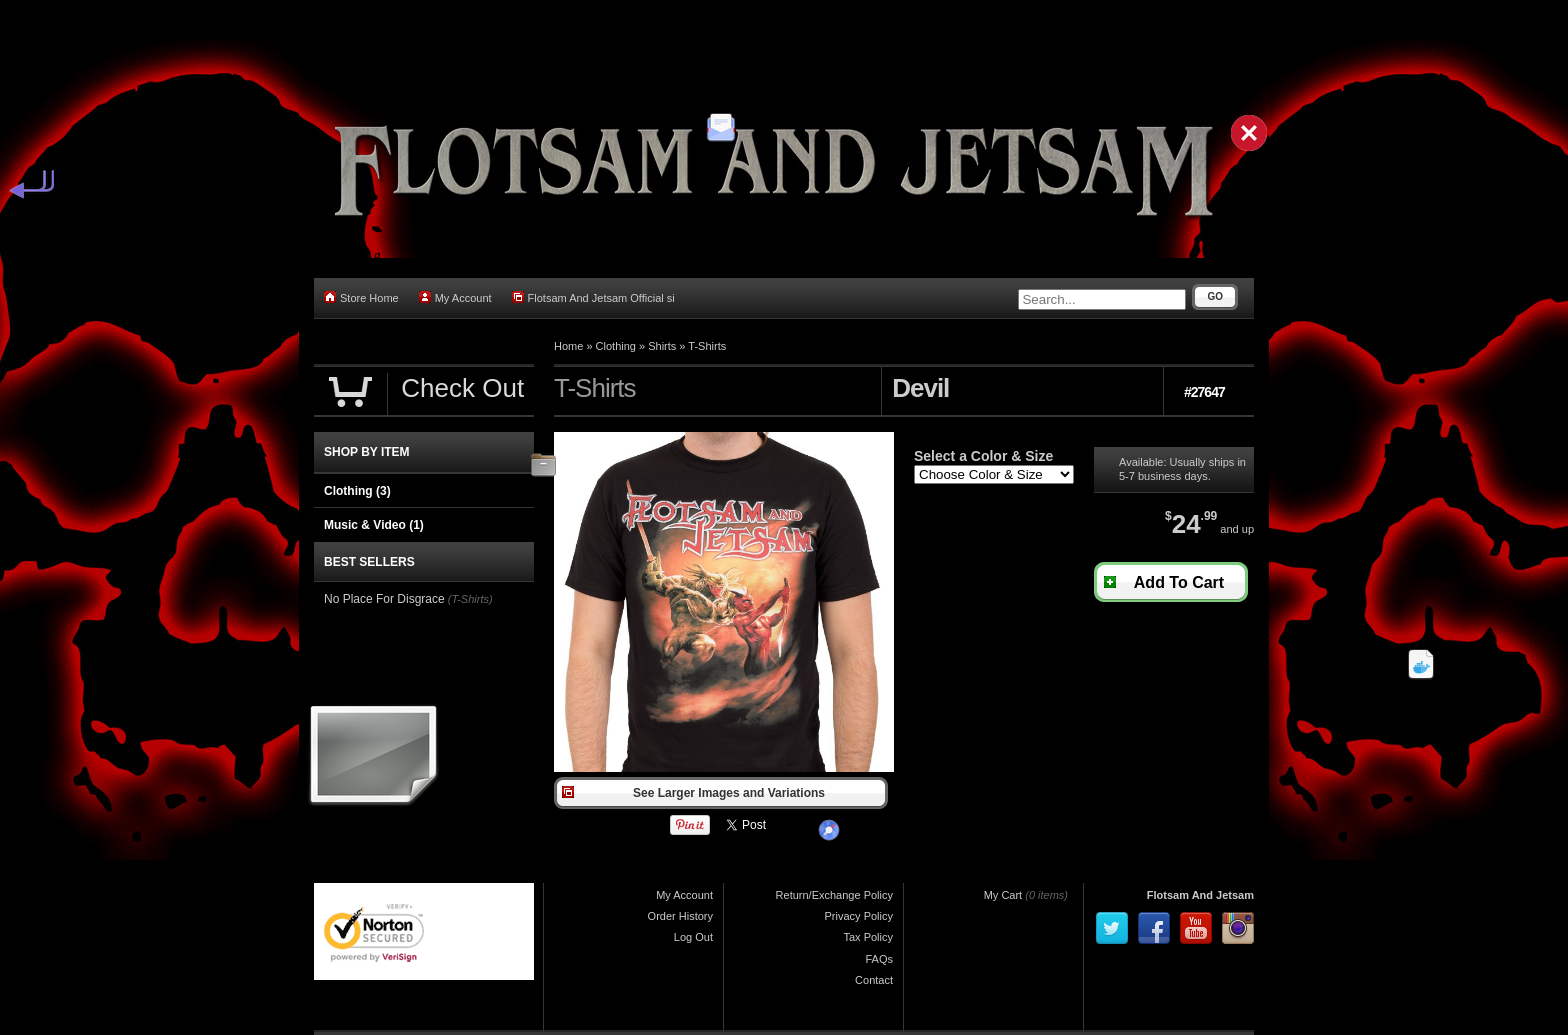 Image resolution: width=1568 pixels, height=1035 pixels. I want to click on dismiss or cancel a dialog, so click(1249, 133).